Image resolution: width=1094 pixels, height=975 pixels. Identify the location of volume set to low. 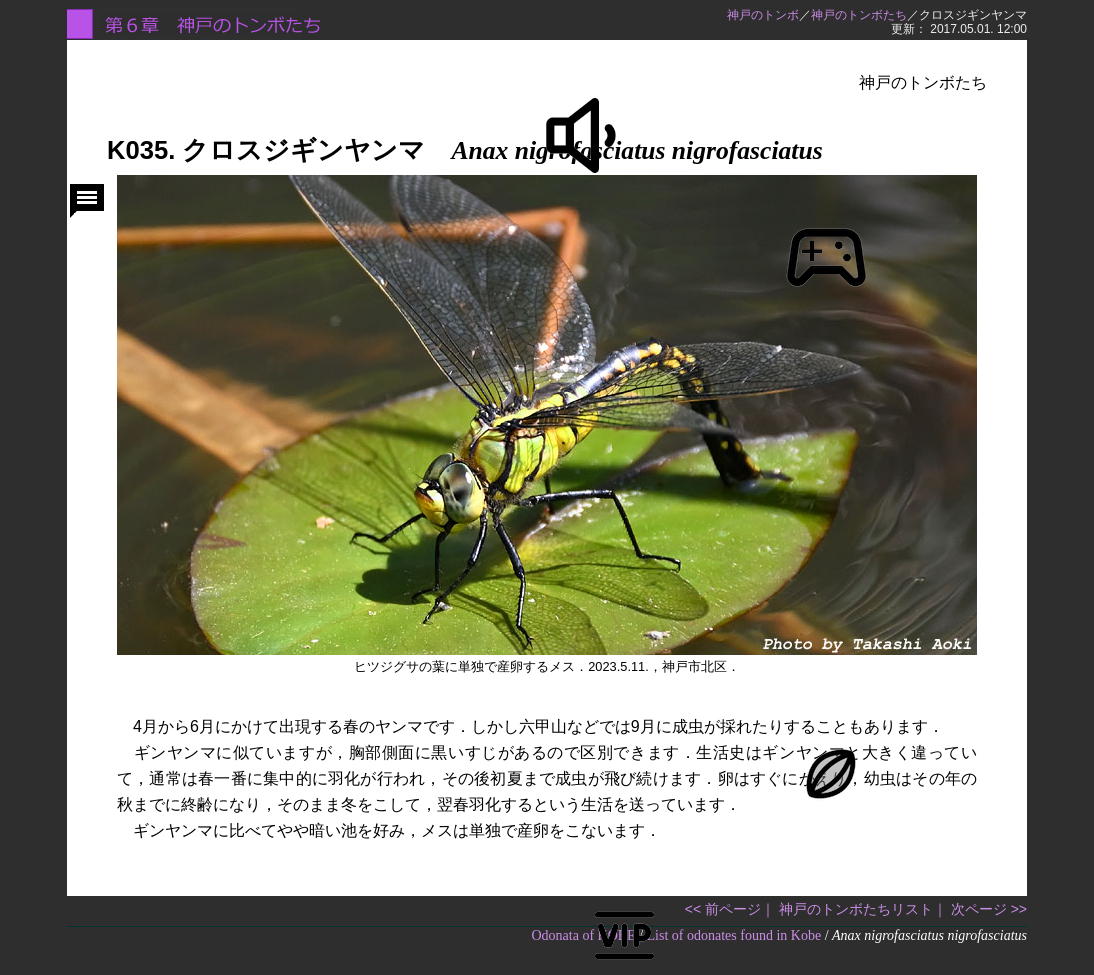
(586, 135).